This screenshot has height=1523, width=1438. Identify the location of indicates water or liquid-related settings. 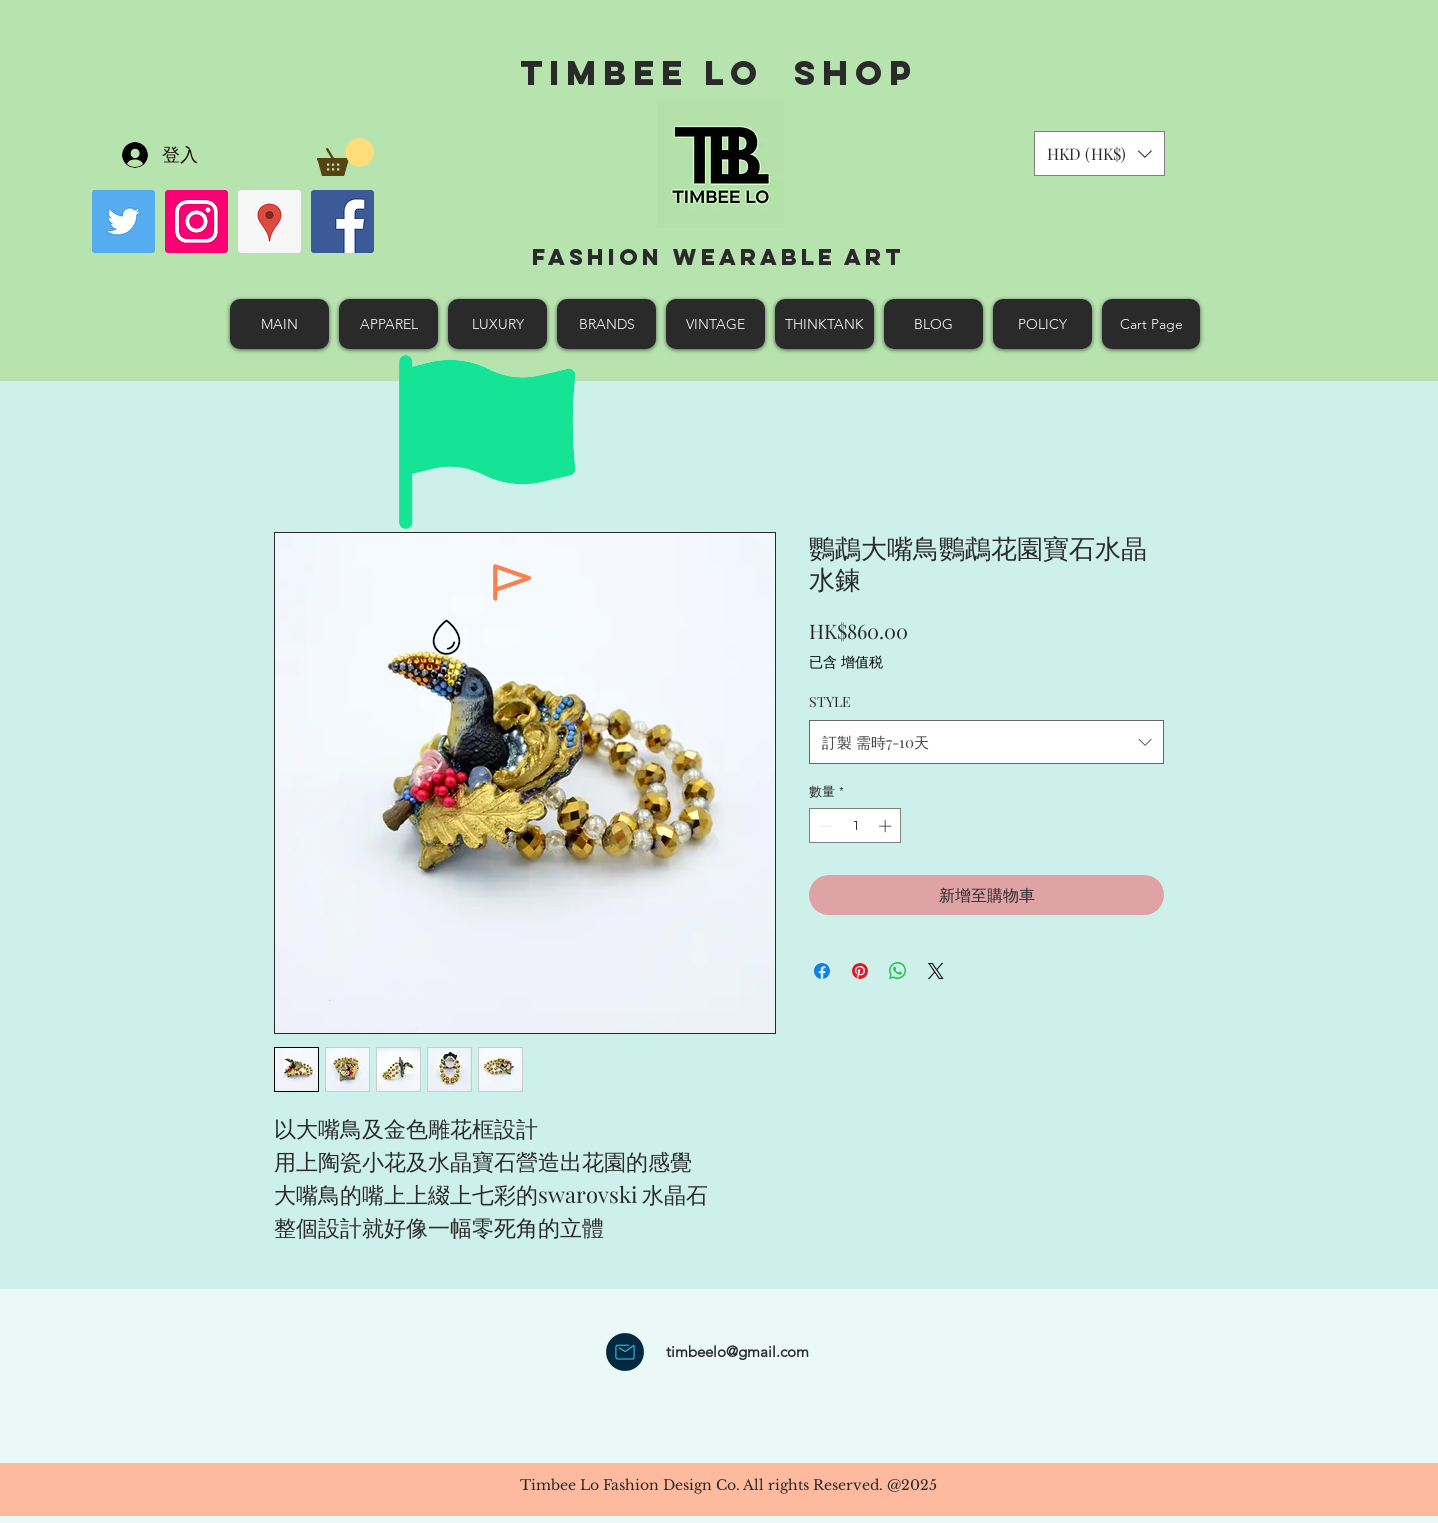
(446, 638).